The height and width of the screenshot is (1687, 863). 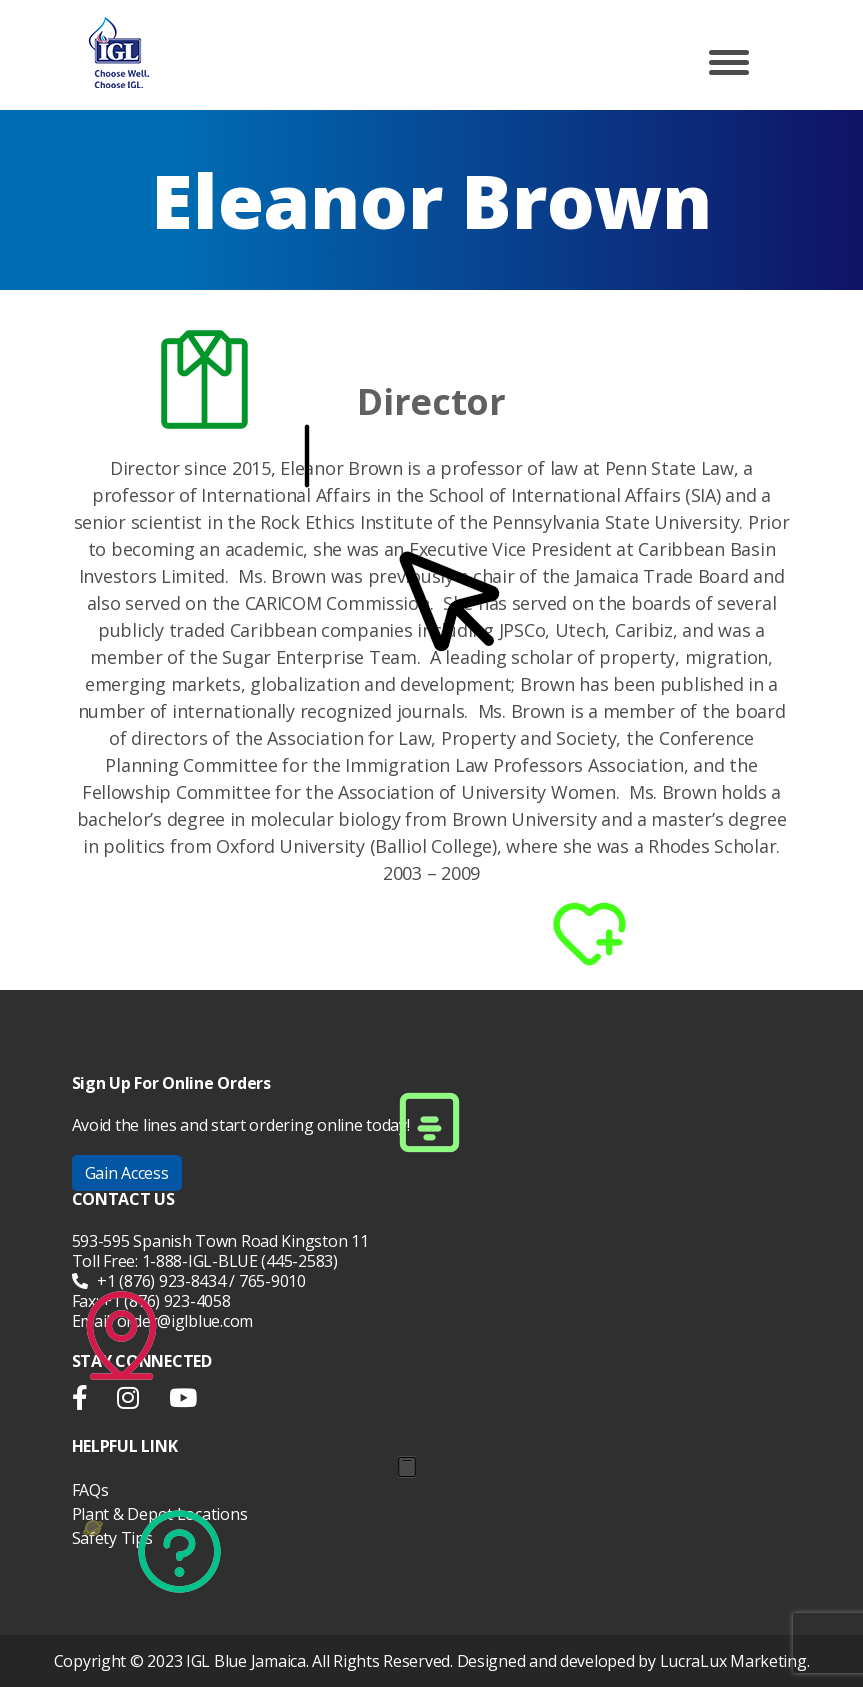 I want to click on explore global or worldwide content, so click(x=93, y=1528).